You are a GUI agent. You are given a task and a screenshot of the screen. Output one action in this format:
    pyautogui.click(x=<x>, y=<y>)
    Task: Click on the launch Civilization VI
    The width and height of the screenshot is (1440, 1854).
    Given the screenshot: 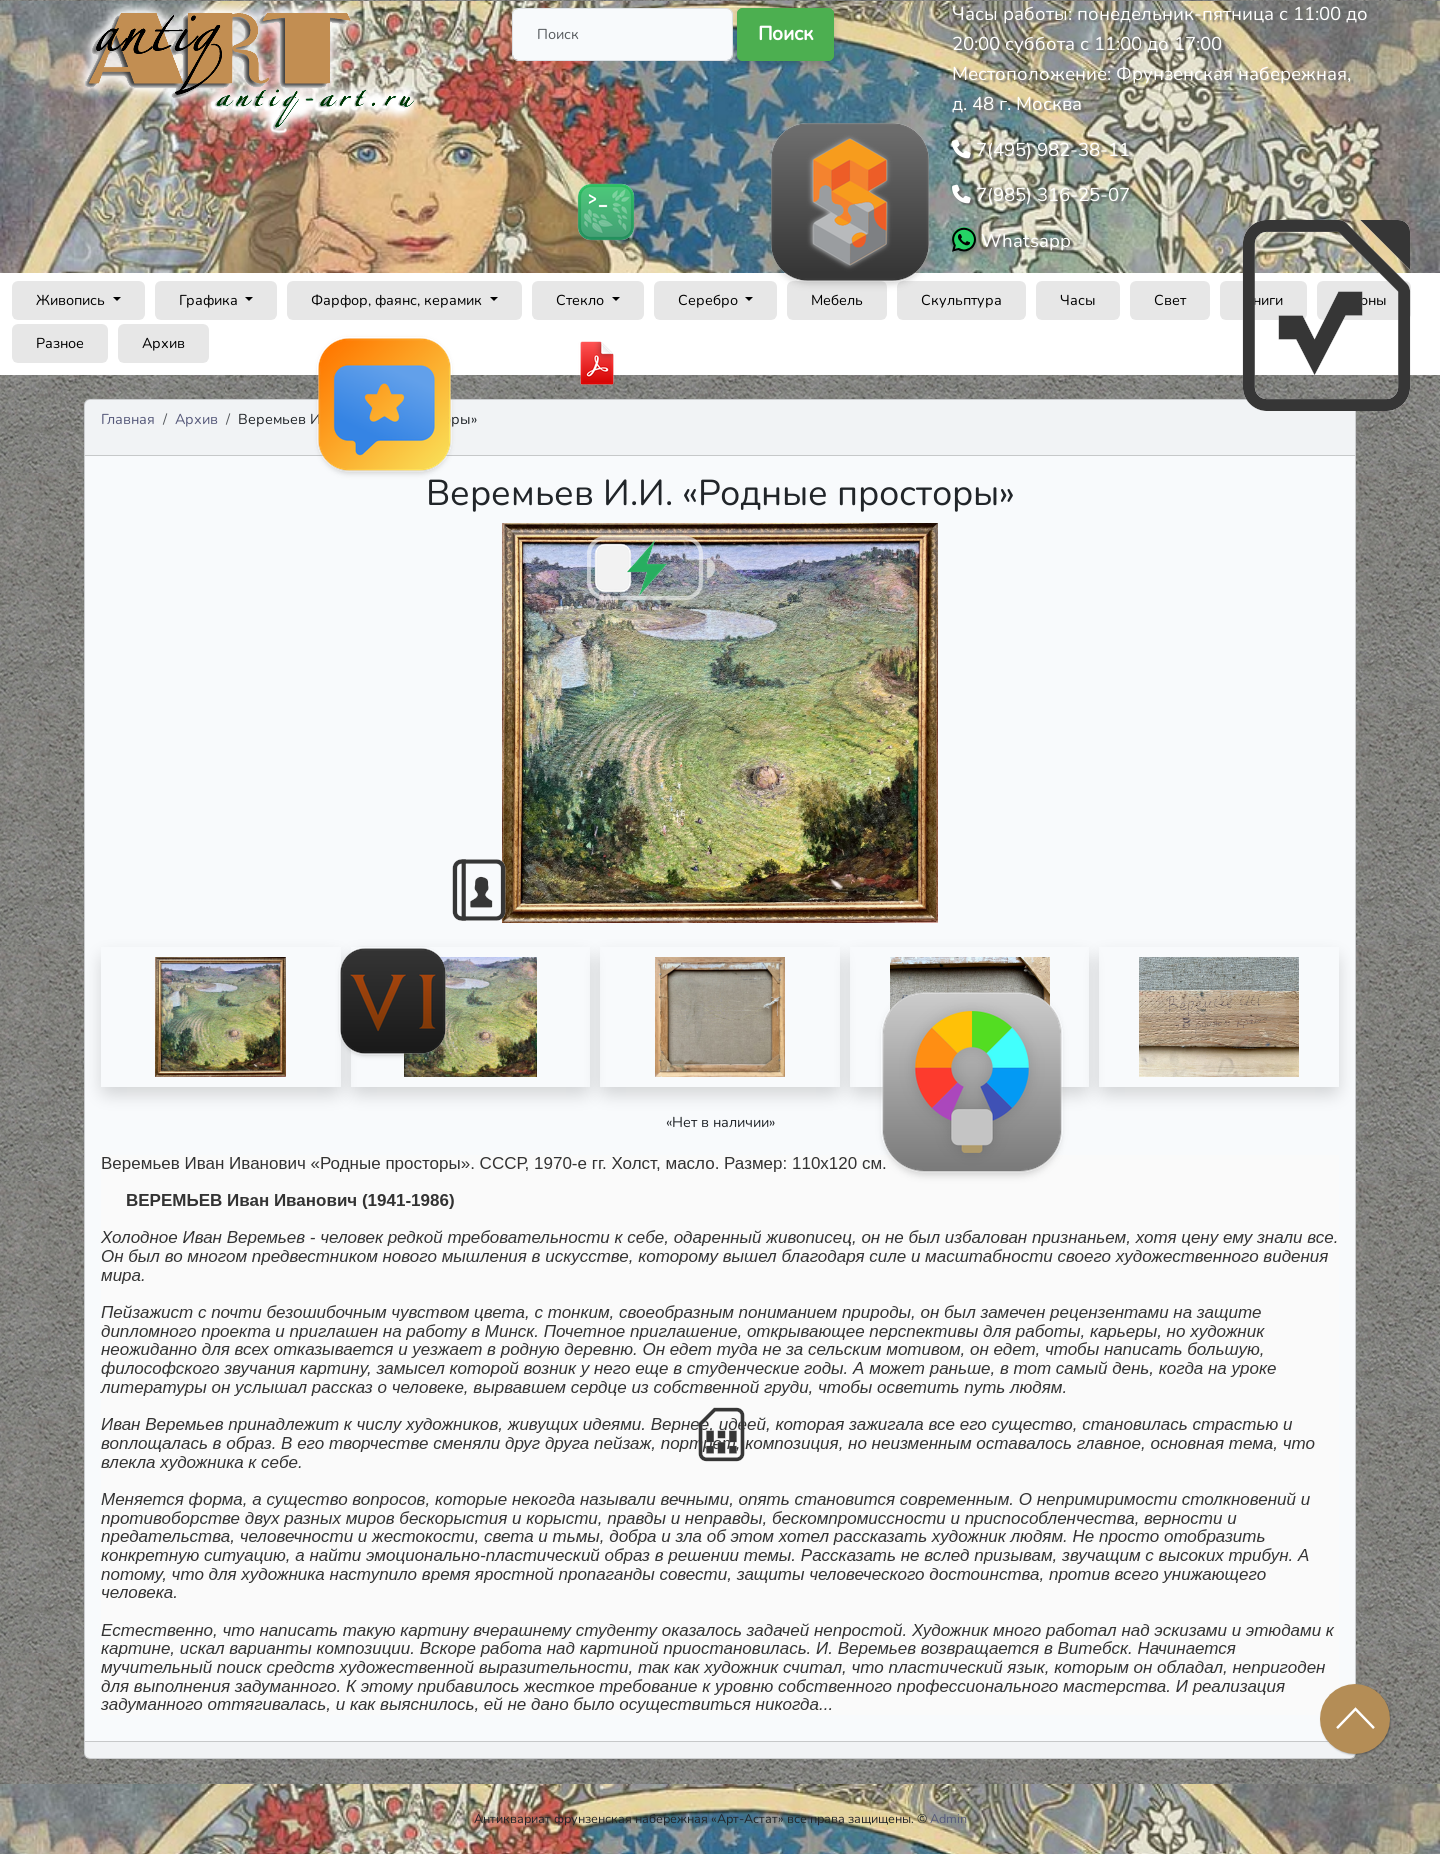 What is the action you would take?
    pyautogui.click(x=393, y=1001)
    